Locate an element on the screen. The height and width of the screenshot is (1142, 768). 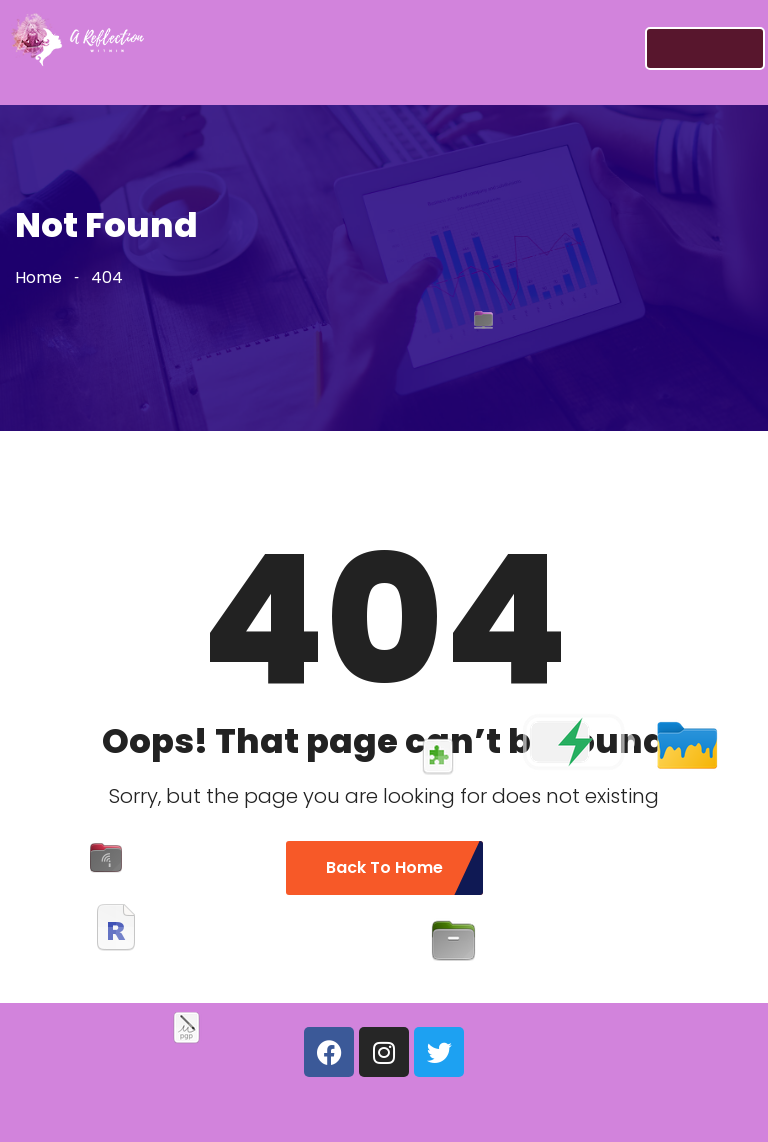
a PGP signature file for verifying authenticity is located at coordinates (186, 1027).